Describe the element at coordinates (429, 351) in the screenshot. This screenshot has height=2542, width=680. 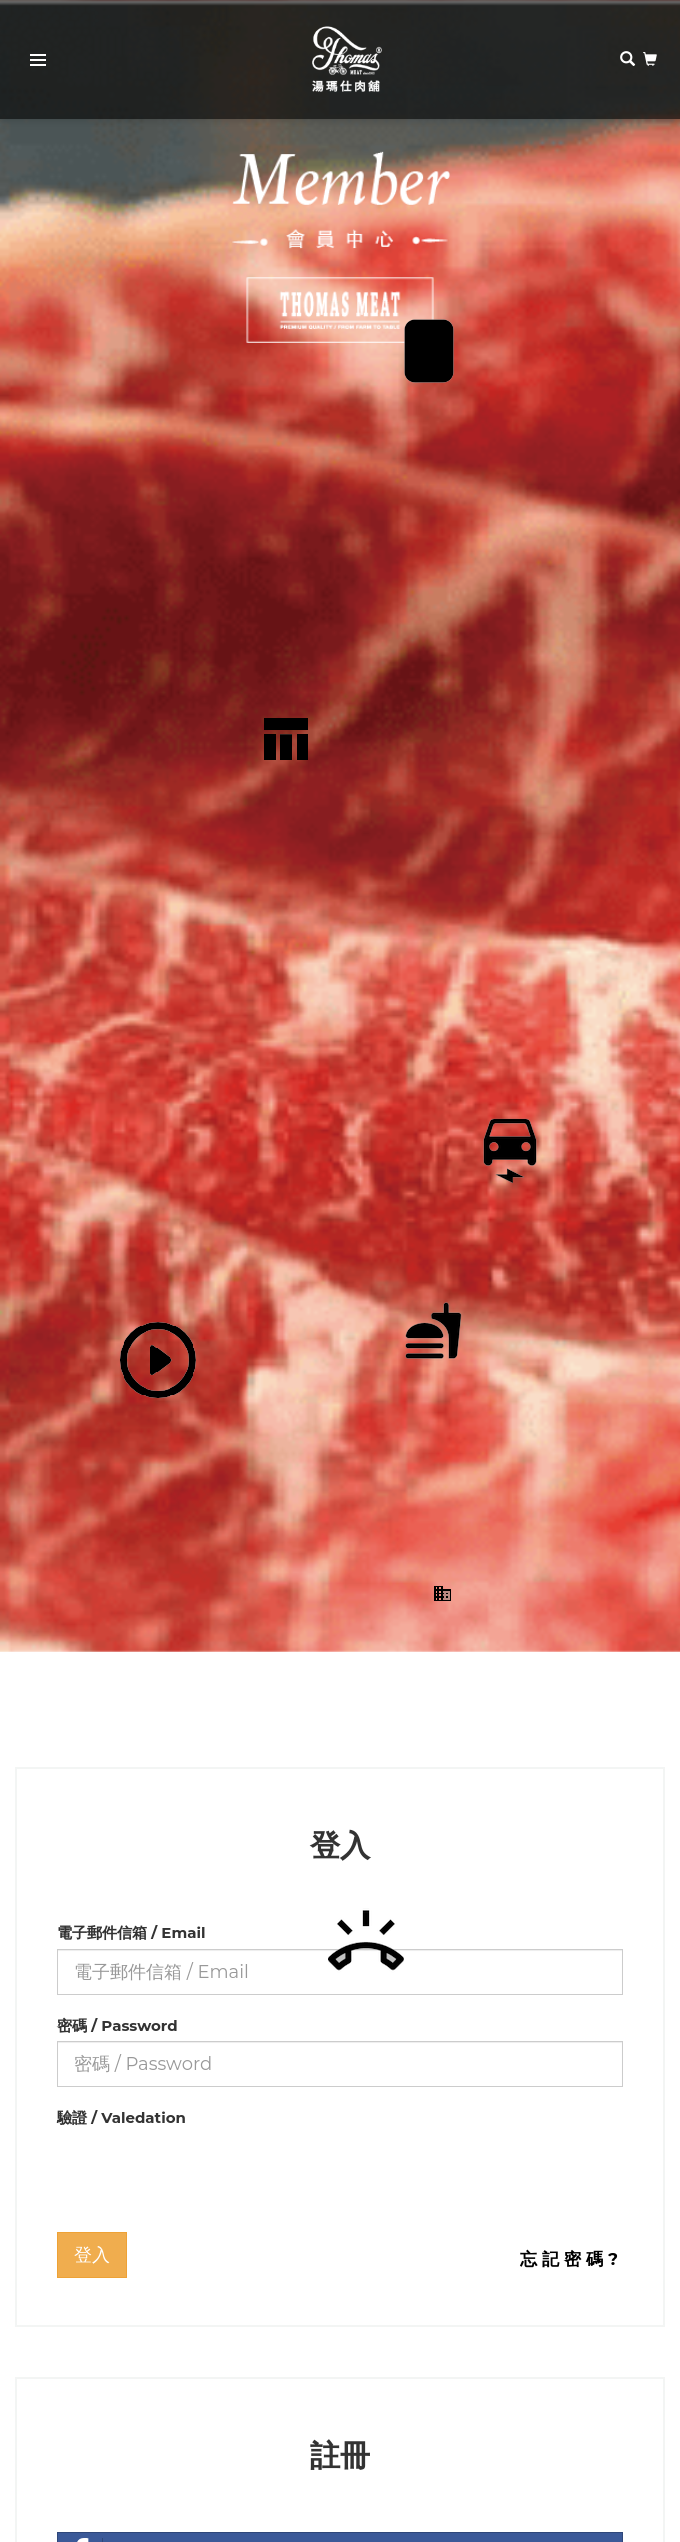
I see `switch to portrait orientation` at that location.